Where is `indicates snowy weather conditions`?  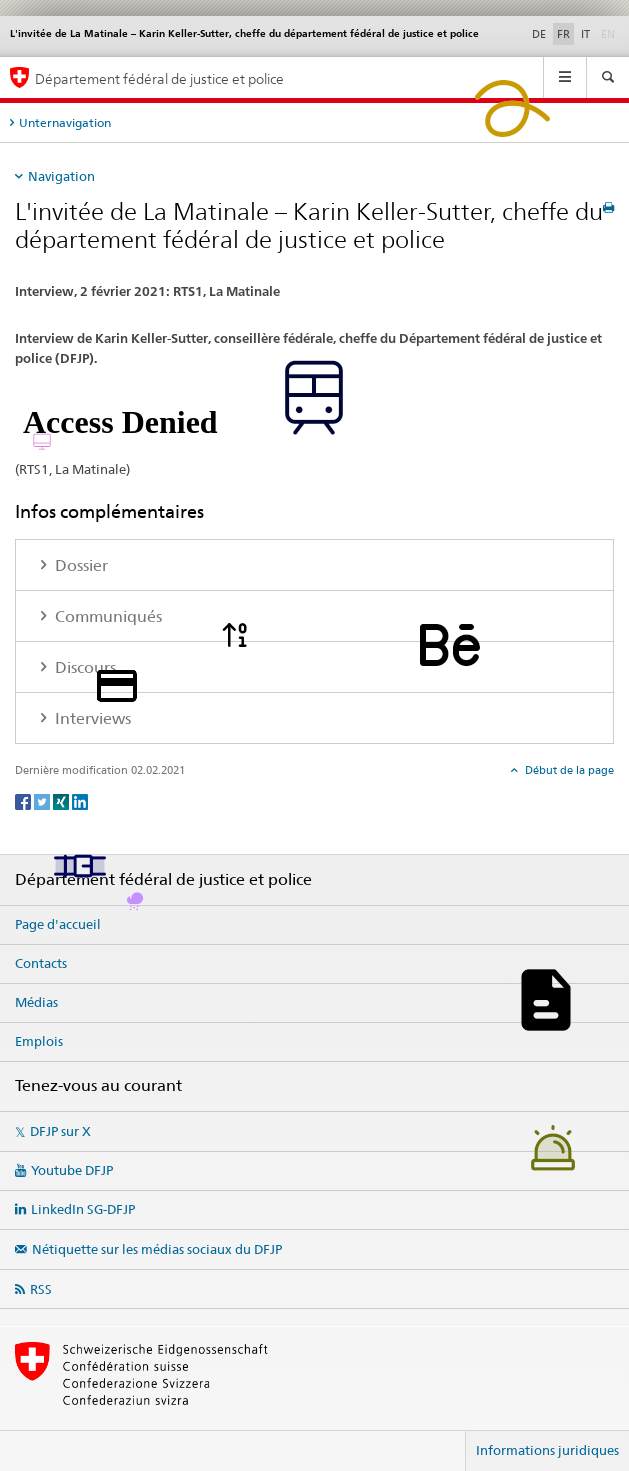
indicates snowy weather conditions is located at coordinates (135, 901).